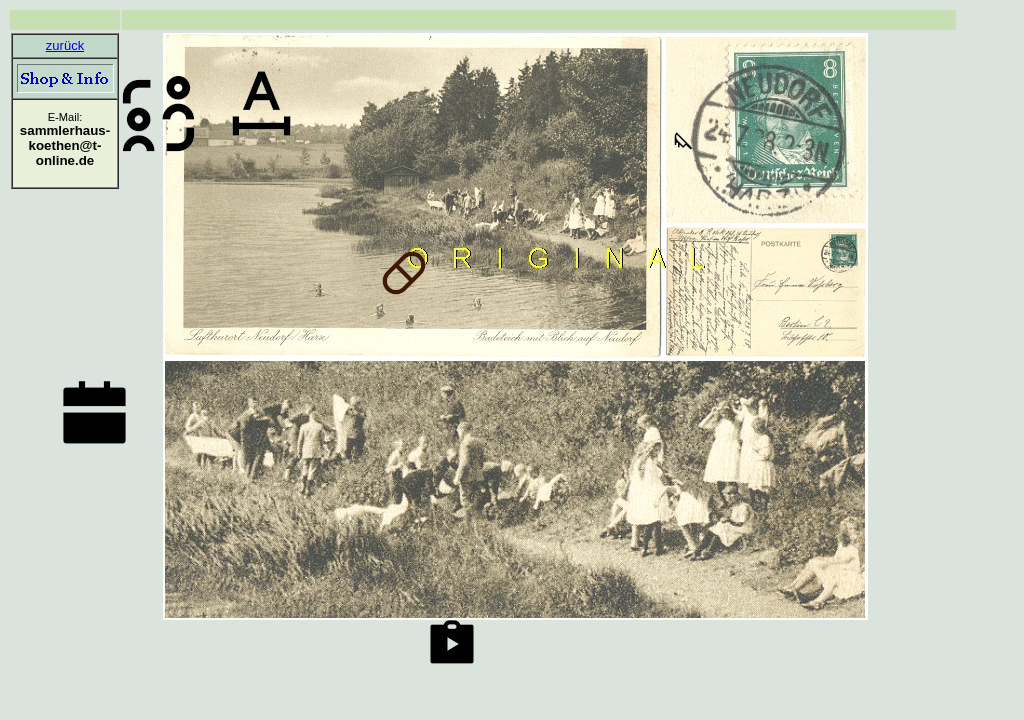 The image size is (1024, 720). Describe the element at coordinates (158, 115) in the screenshot. I see `peer-to-peer connection or transfer` at that location.